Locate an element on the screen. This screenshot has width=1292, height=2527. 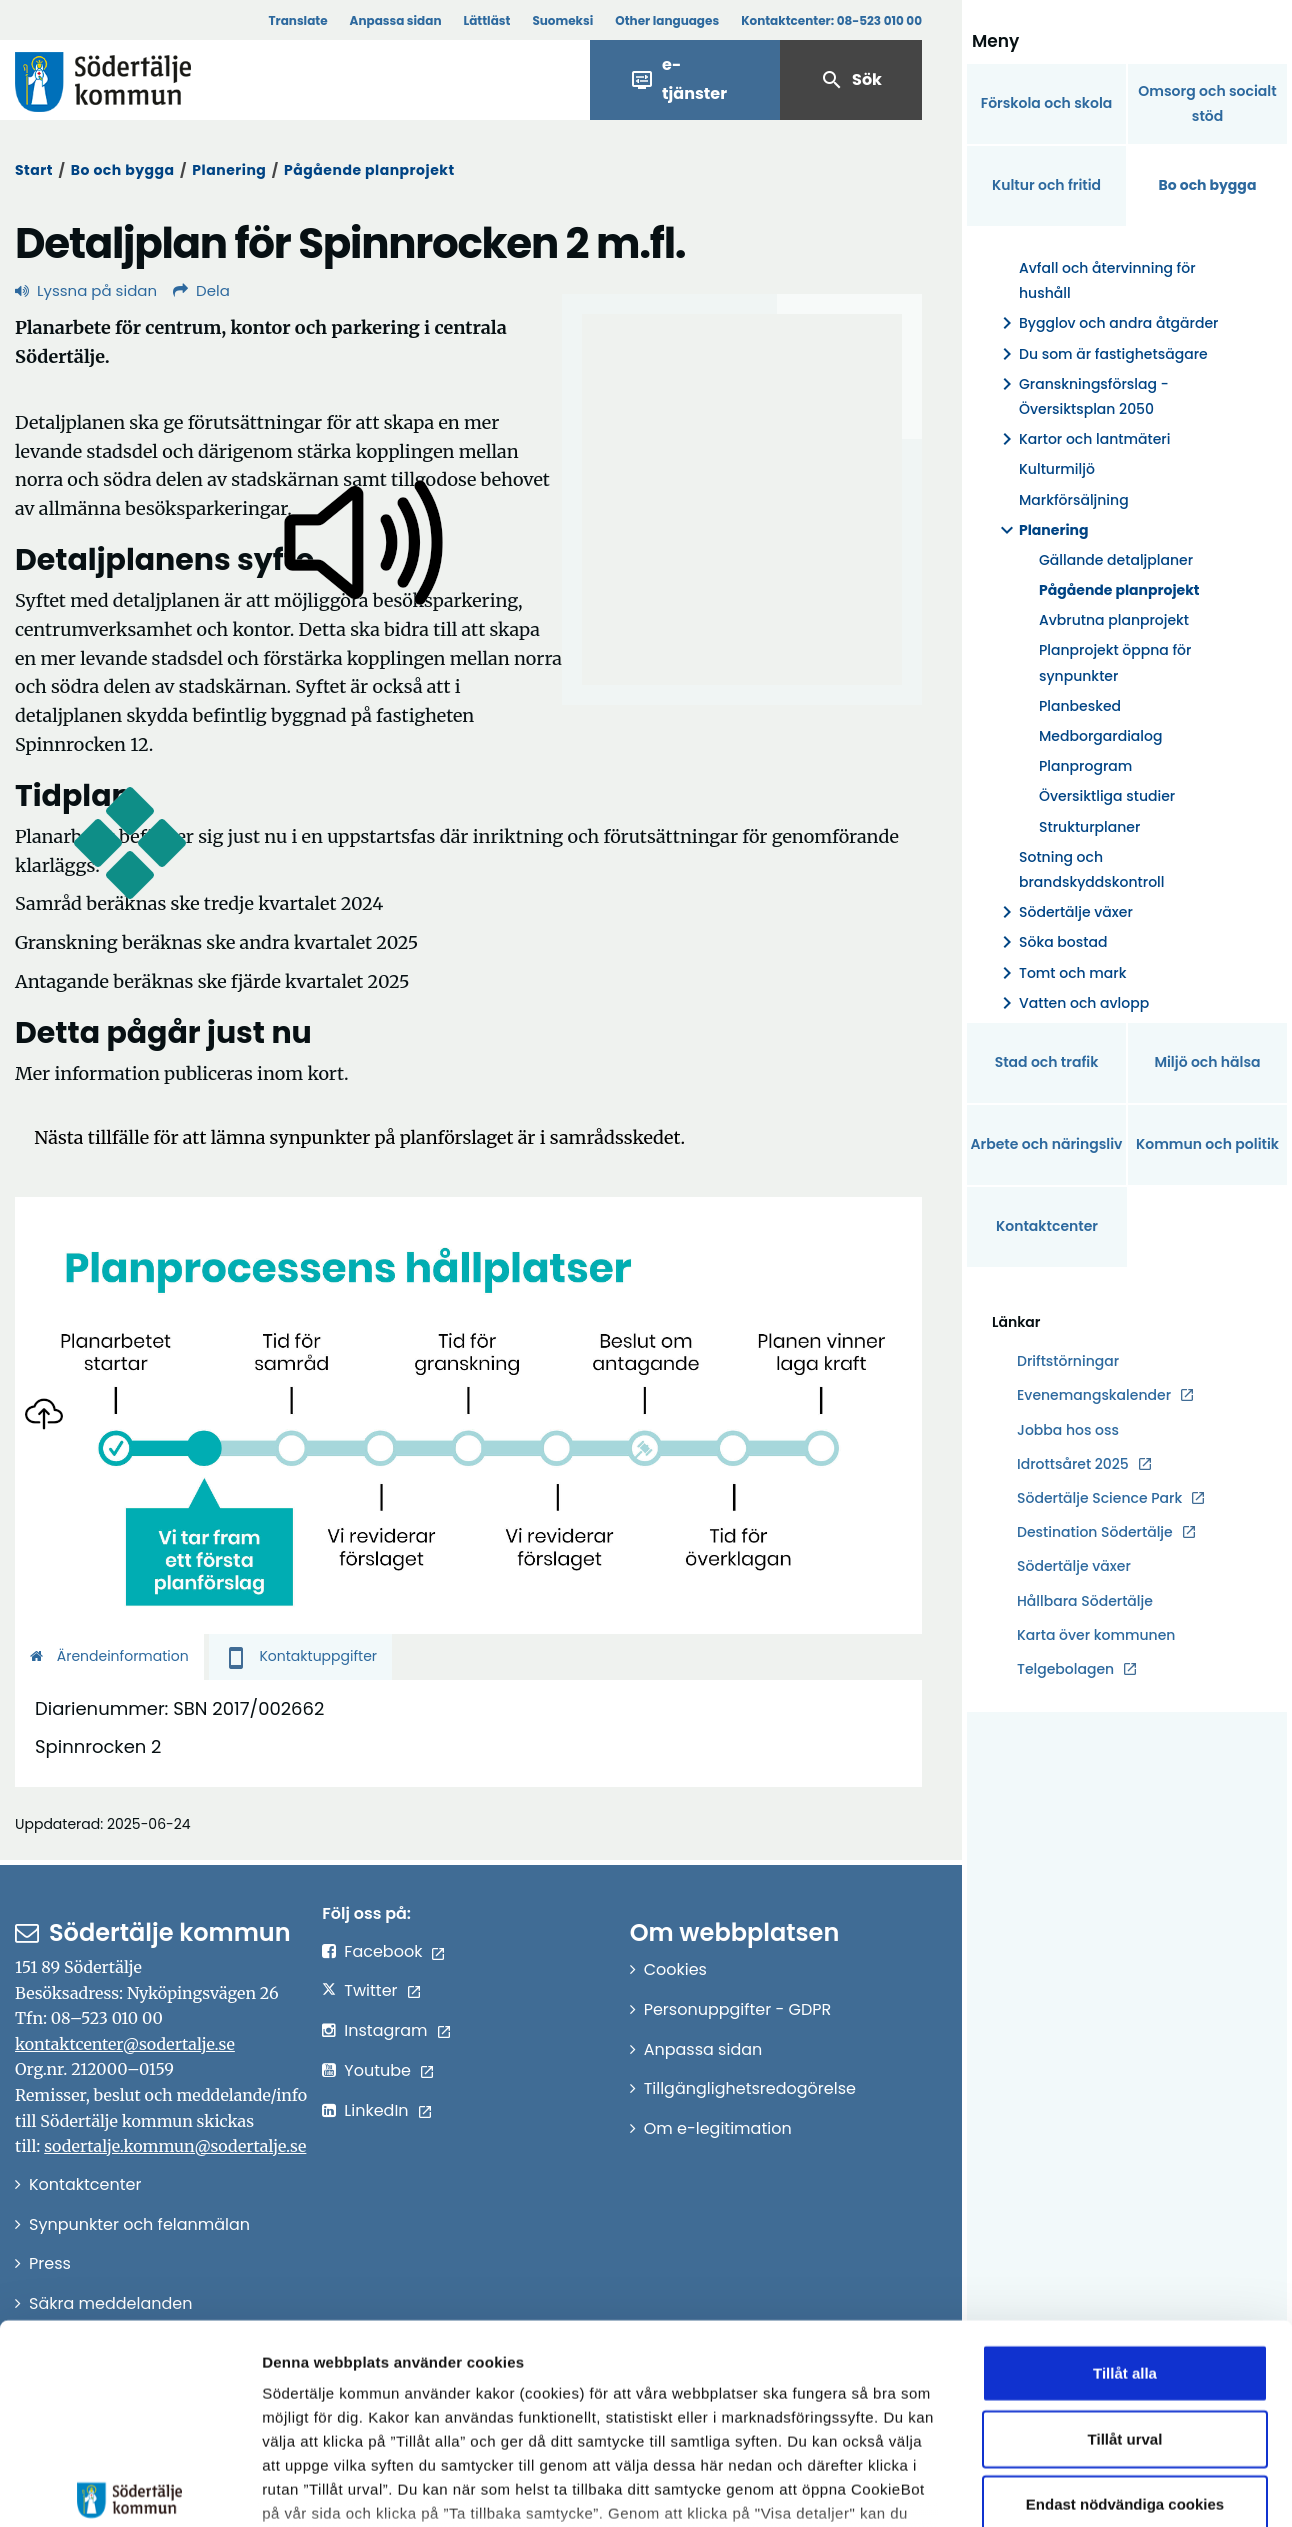
upload a file to cloud storage is located at coordinates (44, 1414).